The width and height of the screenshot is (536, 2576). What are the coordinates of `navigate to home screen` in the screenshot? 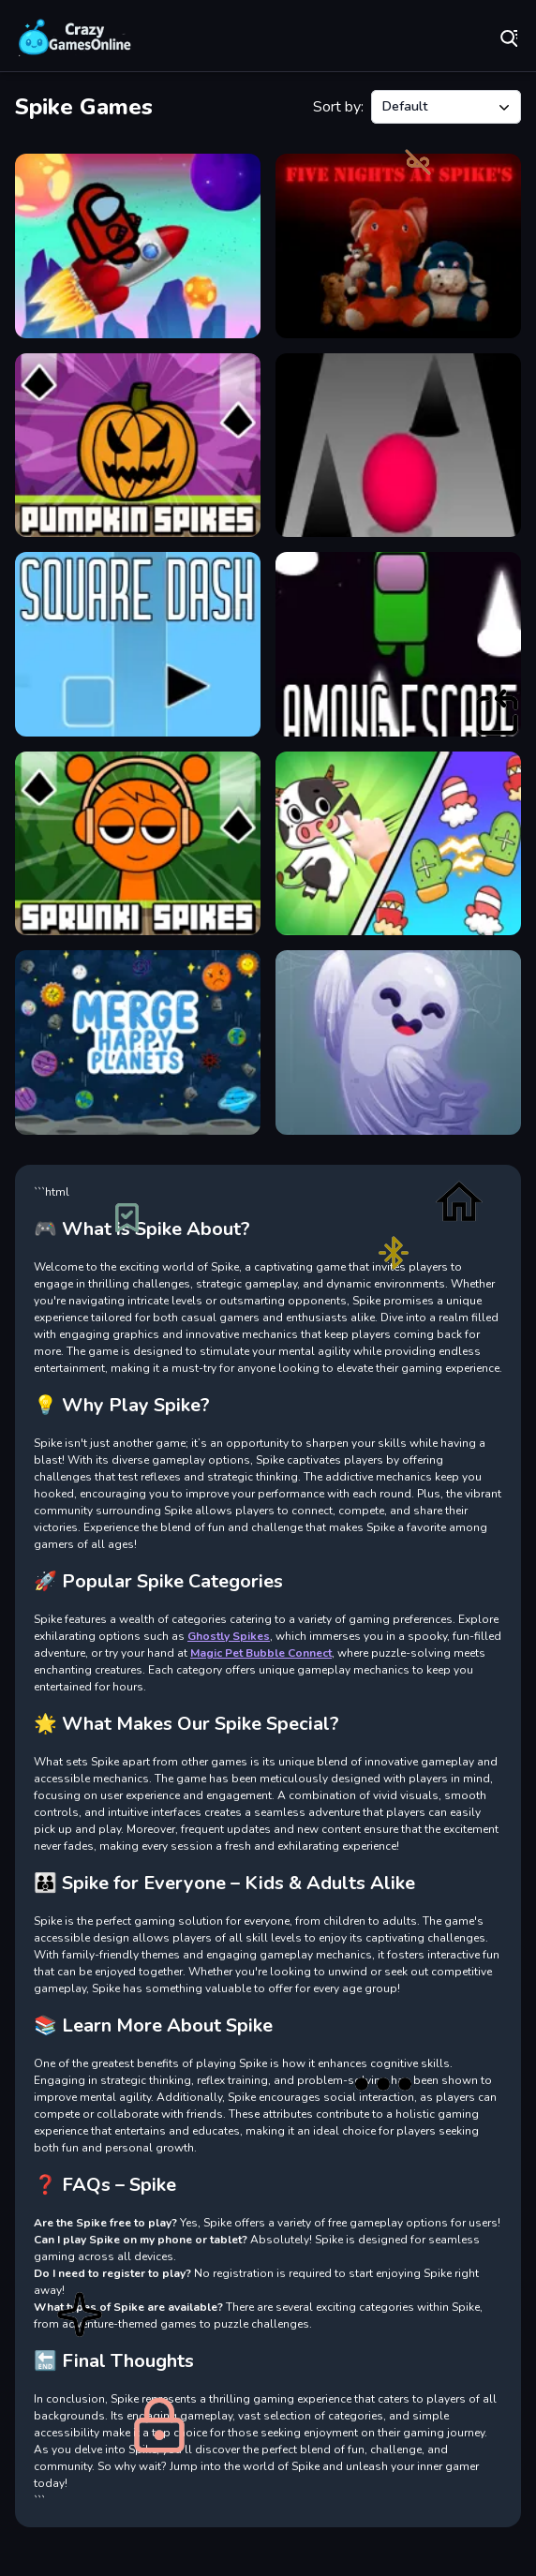 It's located at (459, 1202).